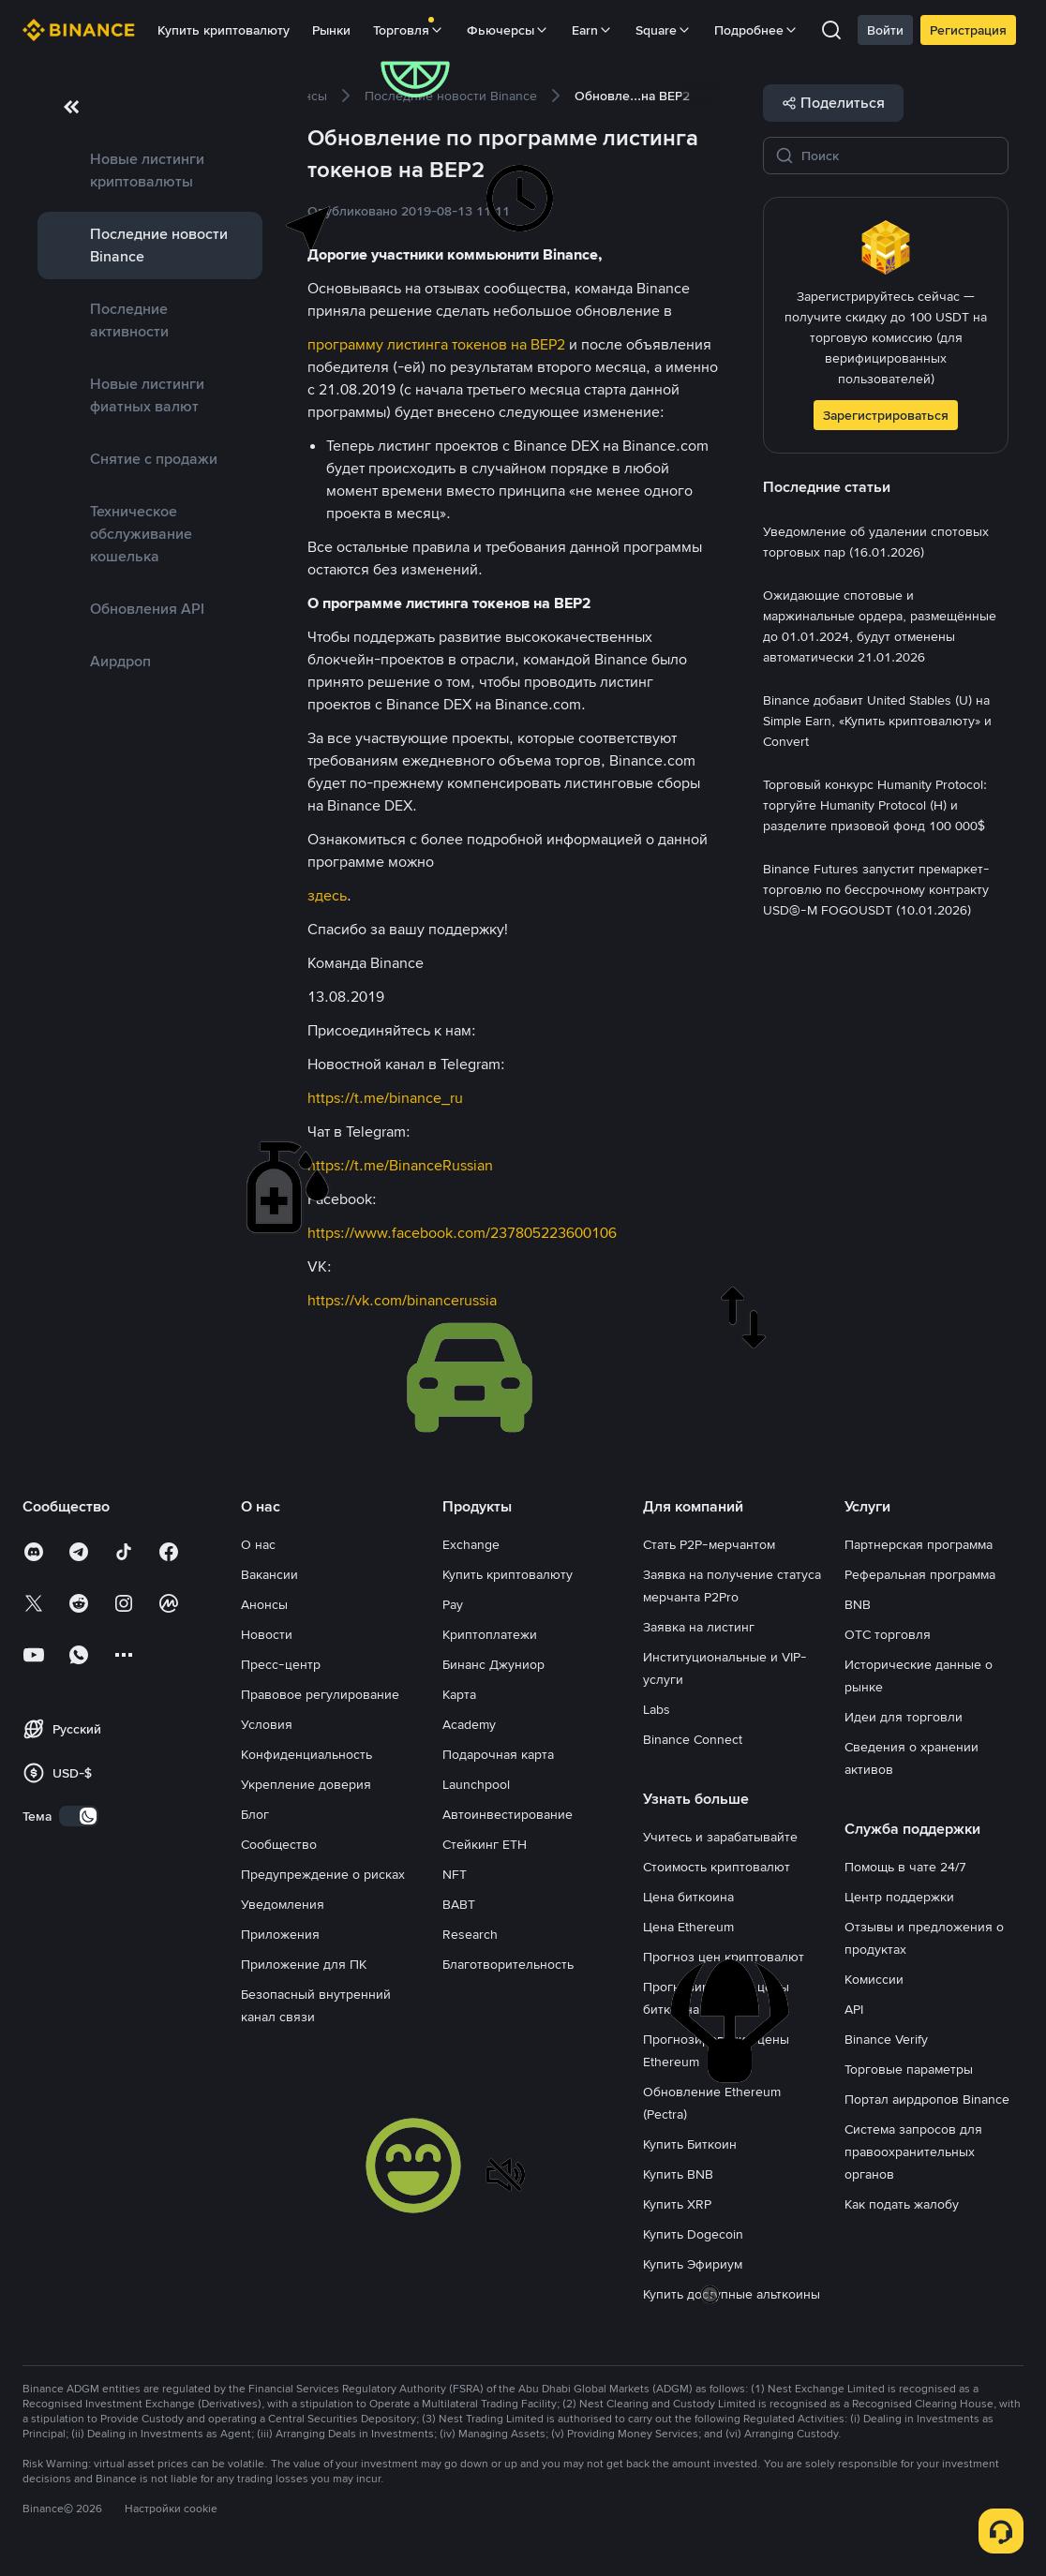 This screenshot has width=1046, height=2576. I want to click on add a laughing emoji reaction, so click(413, 2166).